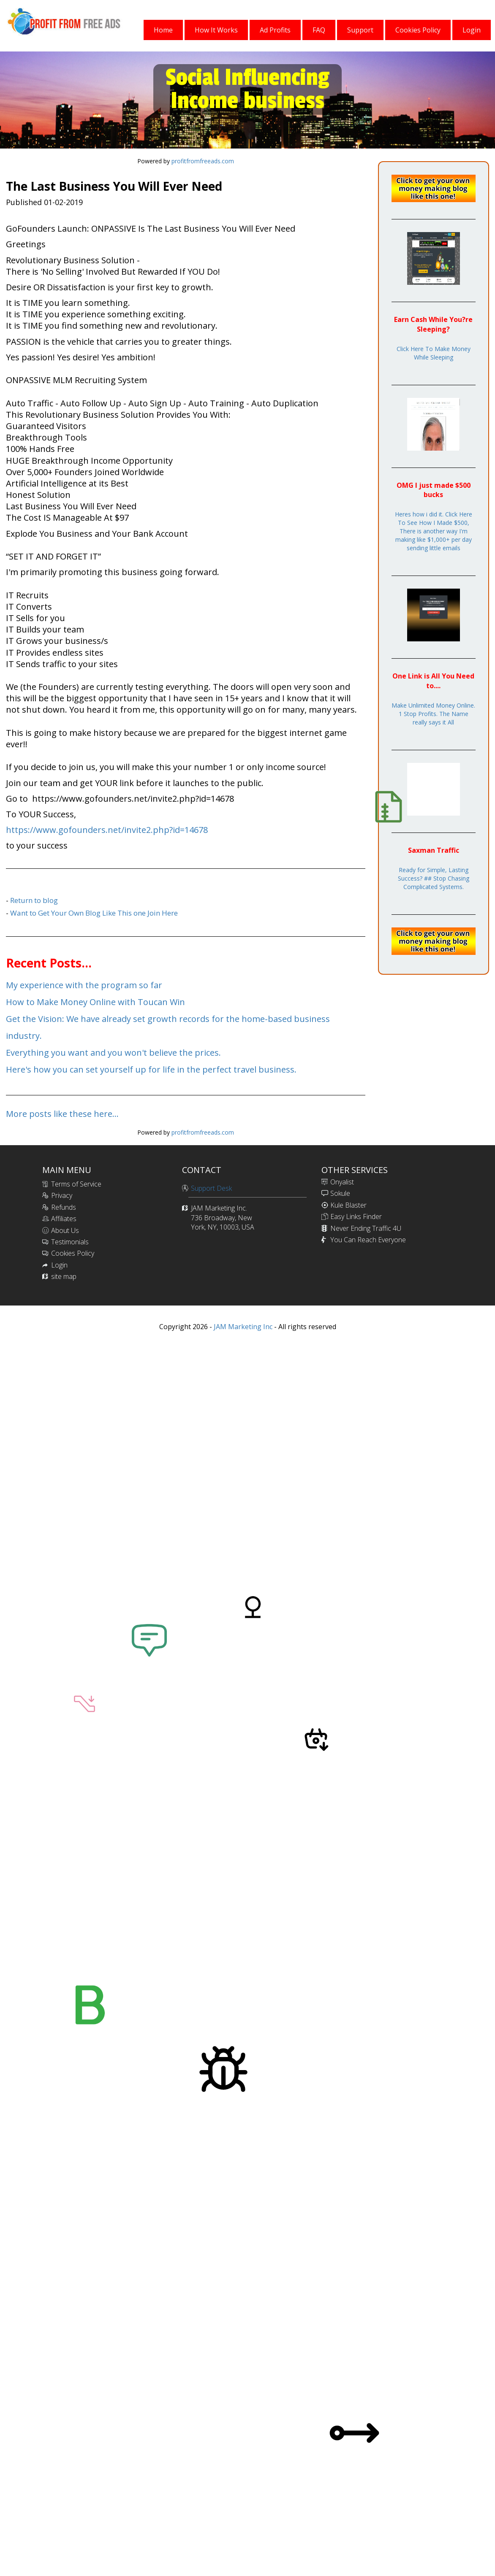 This screenshot has height=2576, width=495. Describe the element at coordinates (149, 1640) in the screenshot. I see `open chat or messaging` at that location.